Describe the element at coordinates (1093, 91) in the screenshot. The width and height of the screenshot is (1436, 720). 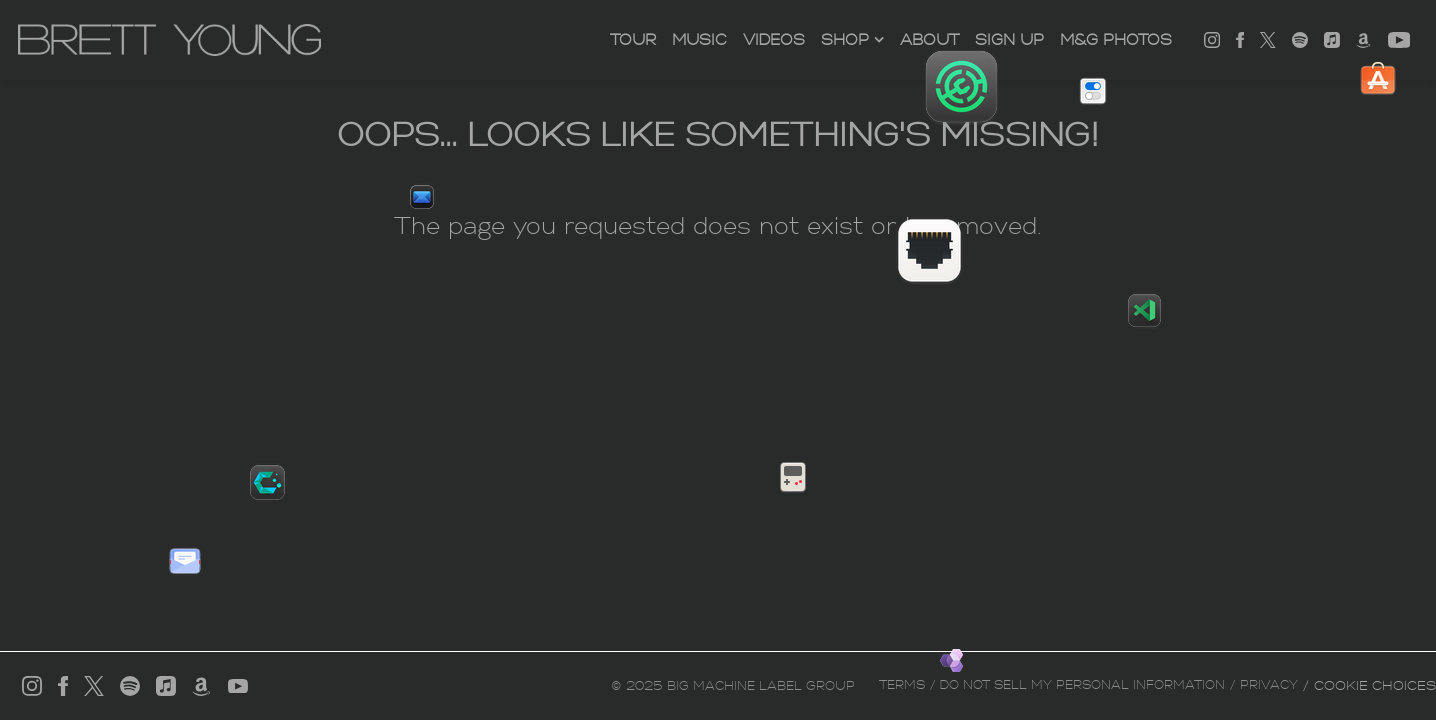
I see `open unity tweak tool settings` at that location.